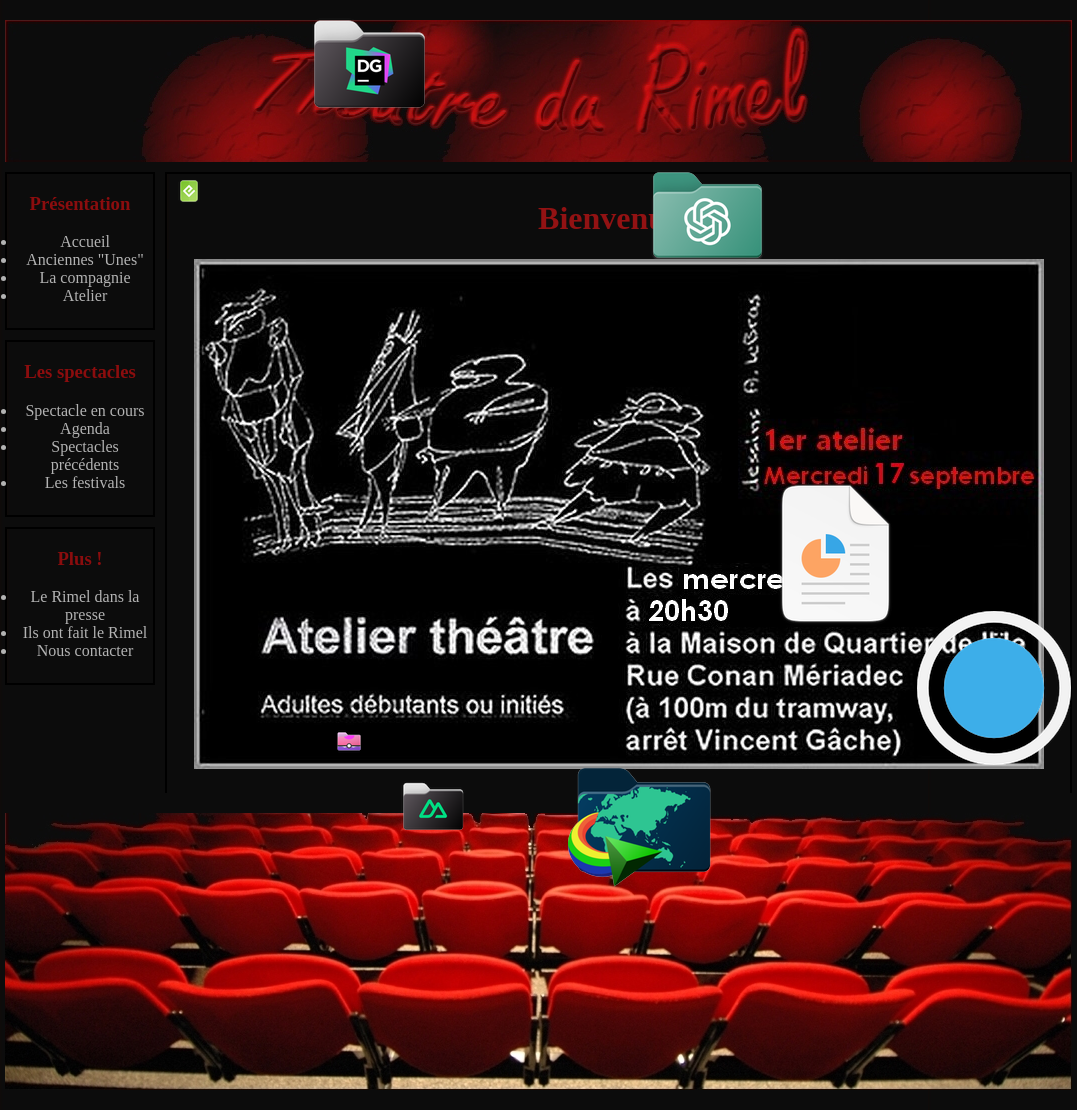 The image size is (1077, 1110). Describe the element at coordinates (643, 823) in the screenshot. I see `open internet download manager files folder` at that location.